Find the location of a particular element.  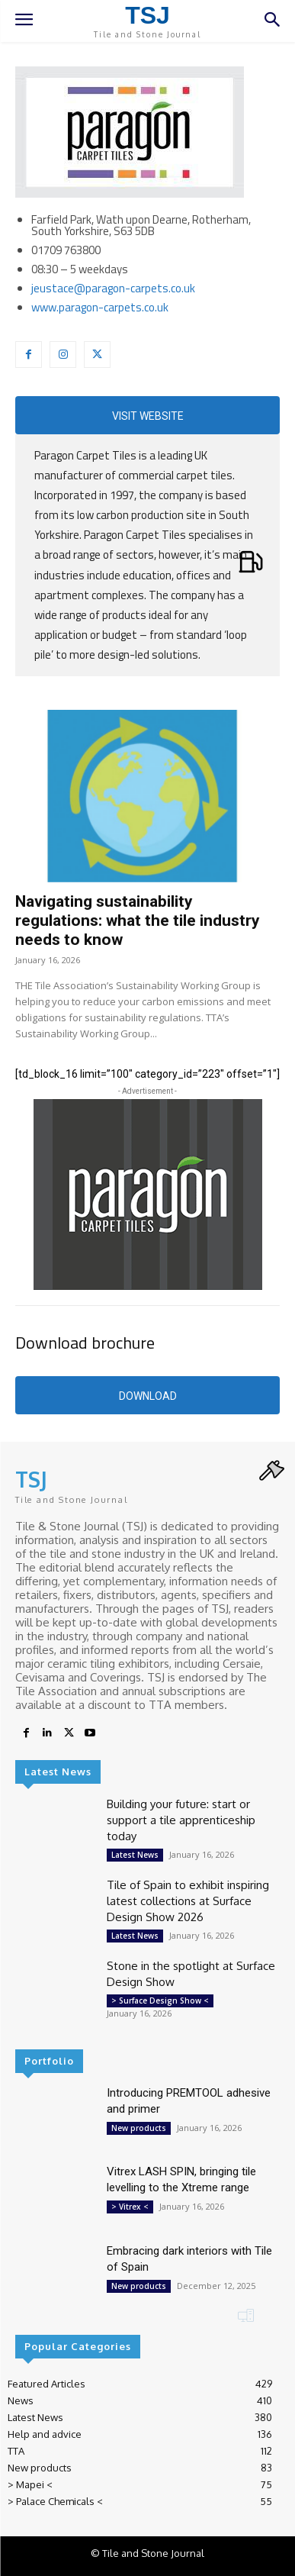

access desktop or PC settings is located at coordinates (245, 2315).